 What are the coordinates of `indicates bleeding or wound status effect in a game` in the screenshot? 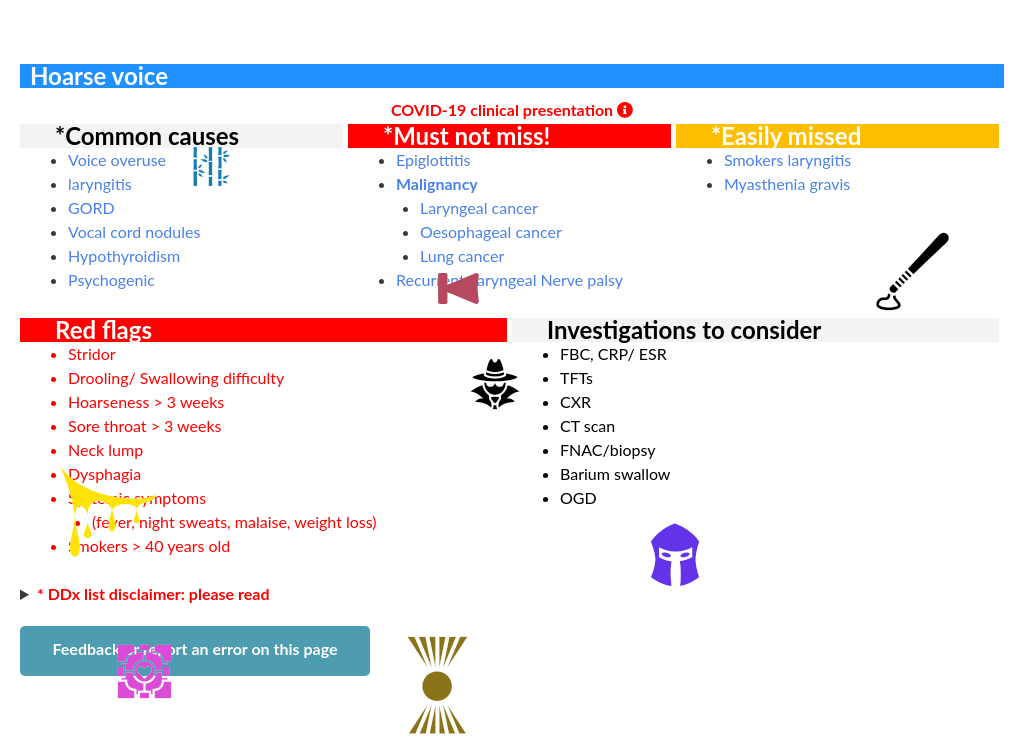 It's located at (108, 509).